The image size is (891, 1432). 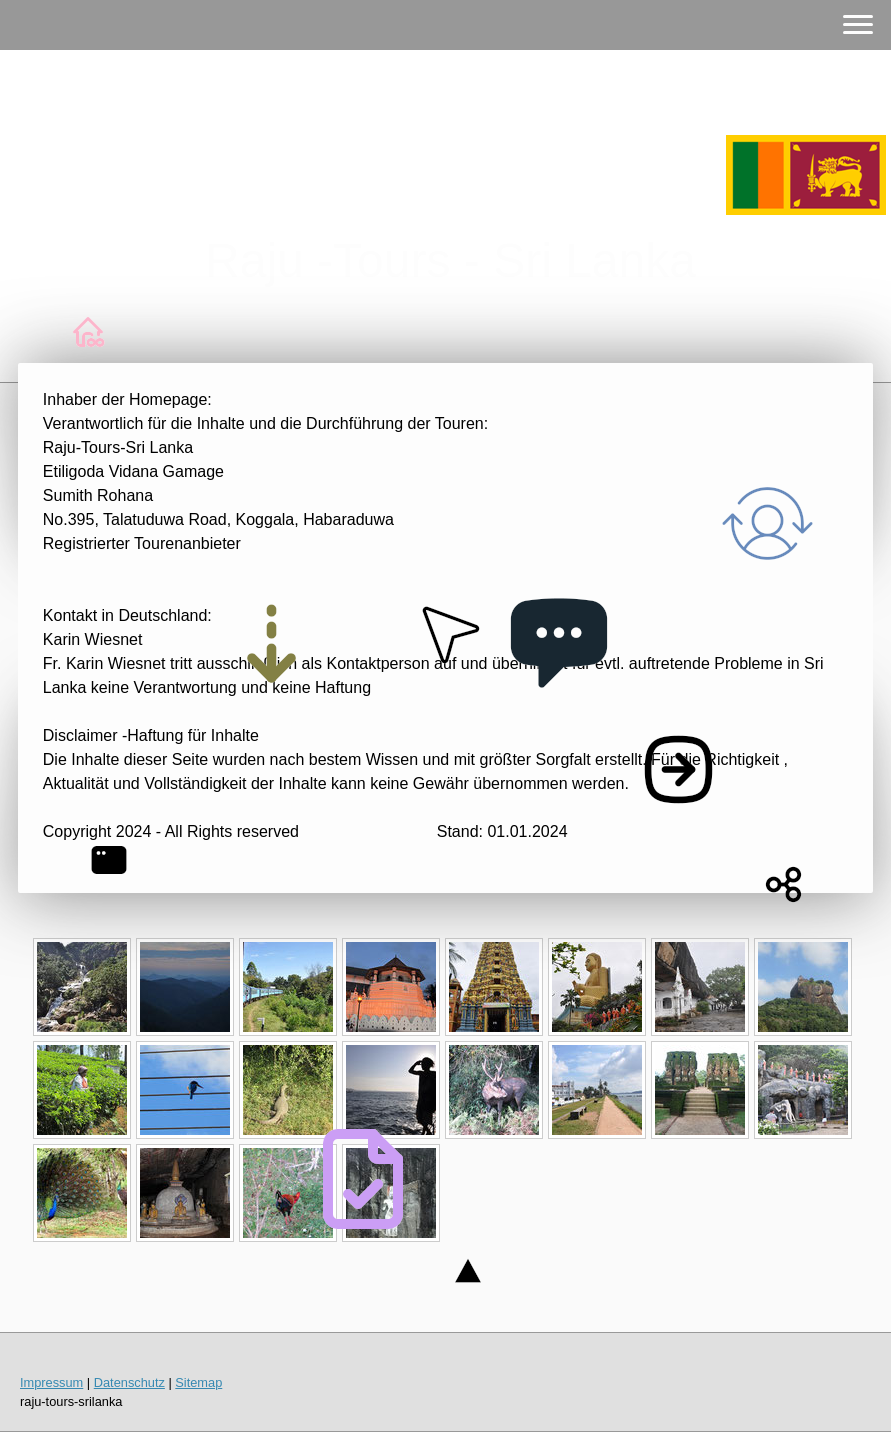 I want to click on access smart home automation settings, so click(x=88, y=332).